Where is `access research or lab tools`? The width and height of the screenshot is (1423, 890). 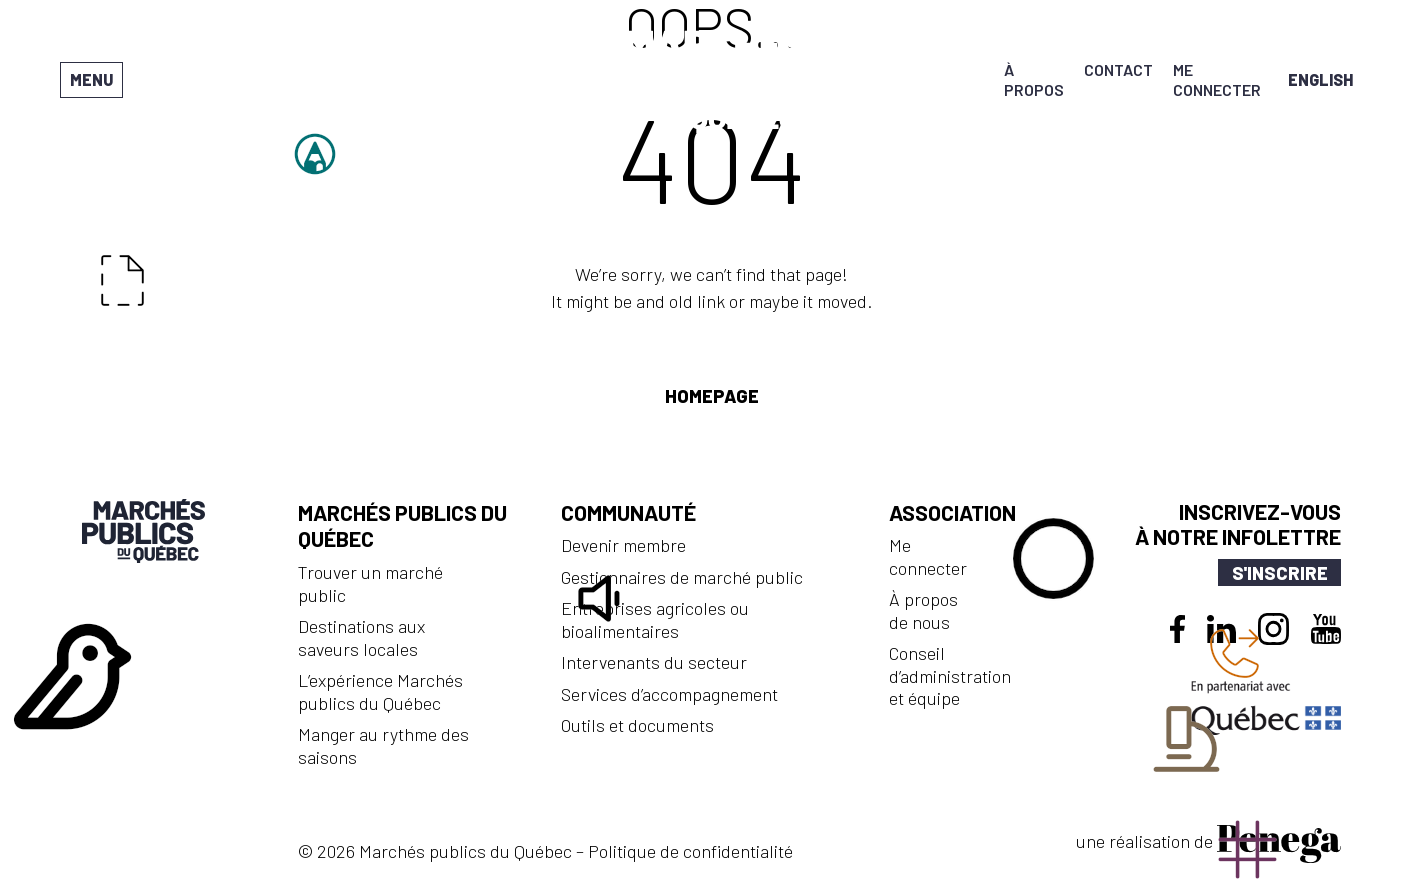
access research or lab tools is located at coordinates (1186, 741).